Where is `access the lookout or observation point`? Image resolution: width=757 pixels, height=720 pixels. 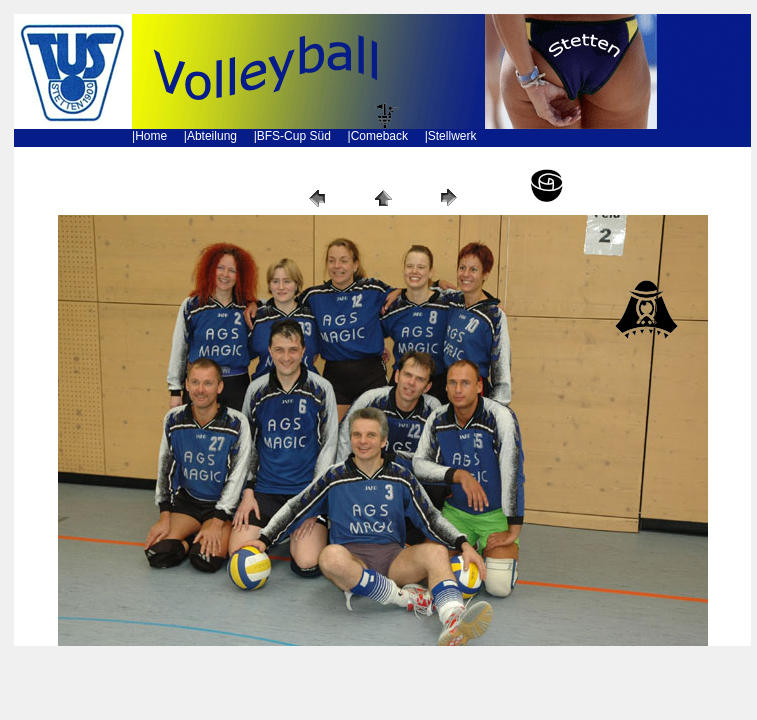 access the lookout or observation point is located at coordinates (386, 115).